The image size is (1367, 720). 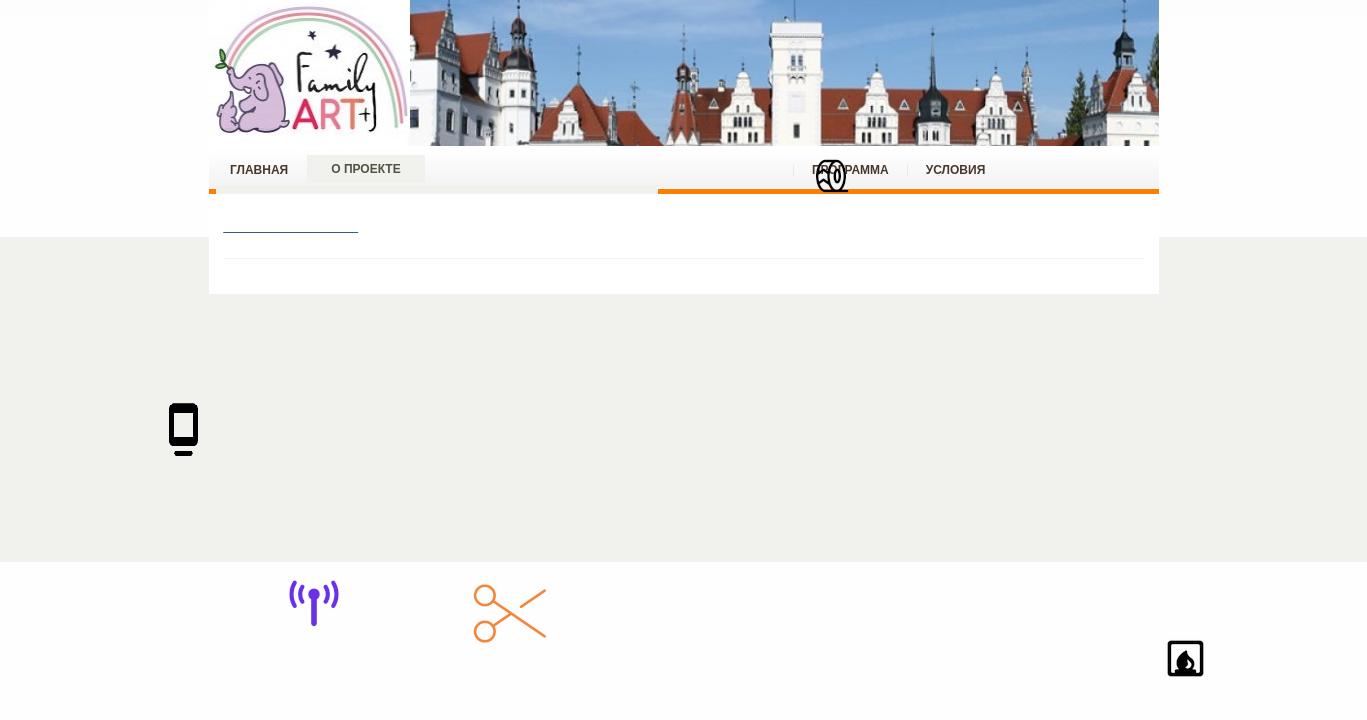 I want to click on cut selected content, so click(x=508, y=613).